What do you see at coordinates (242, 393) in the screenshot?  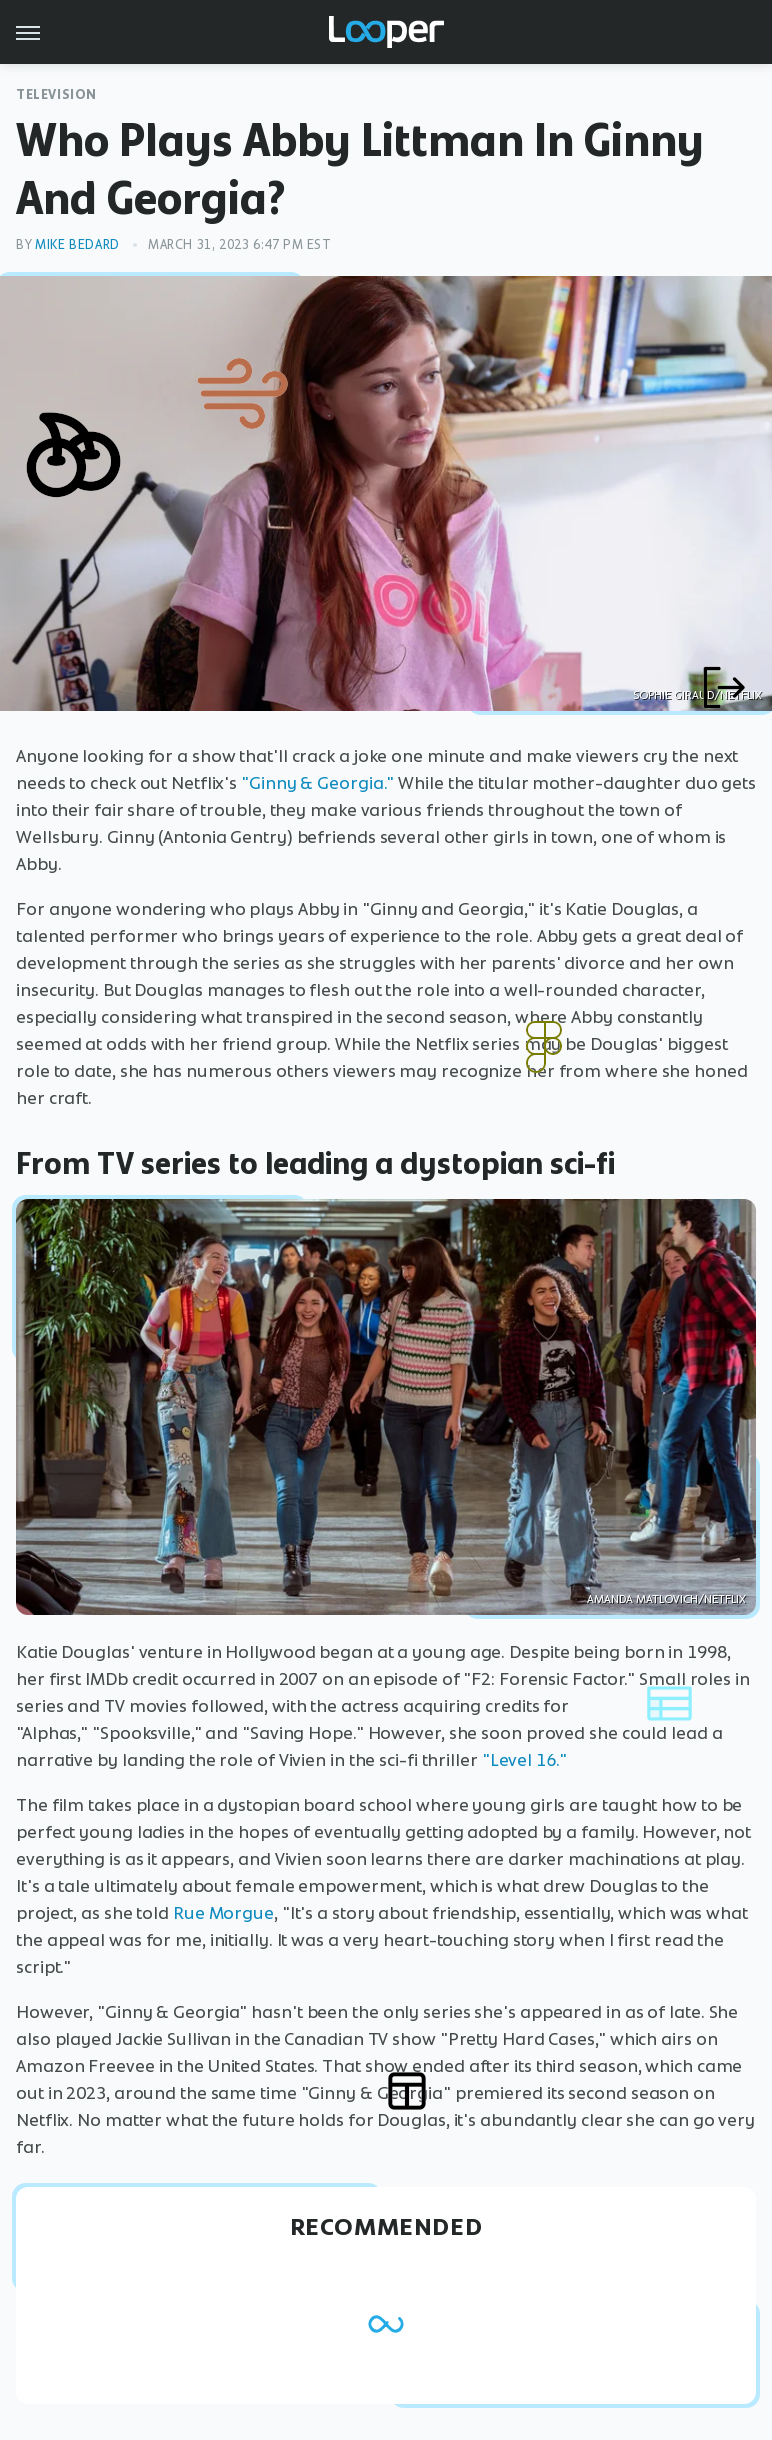 I see `view current wind conditions` at bounding box center [242, 393].